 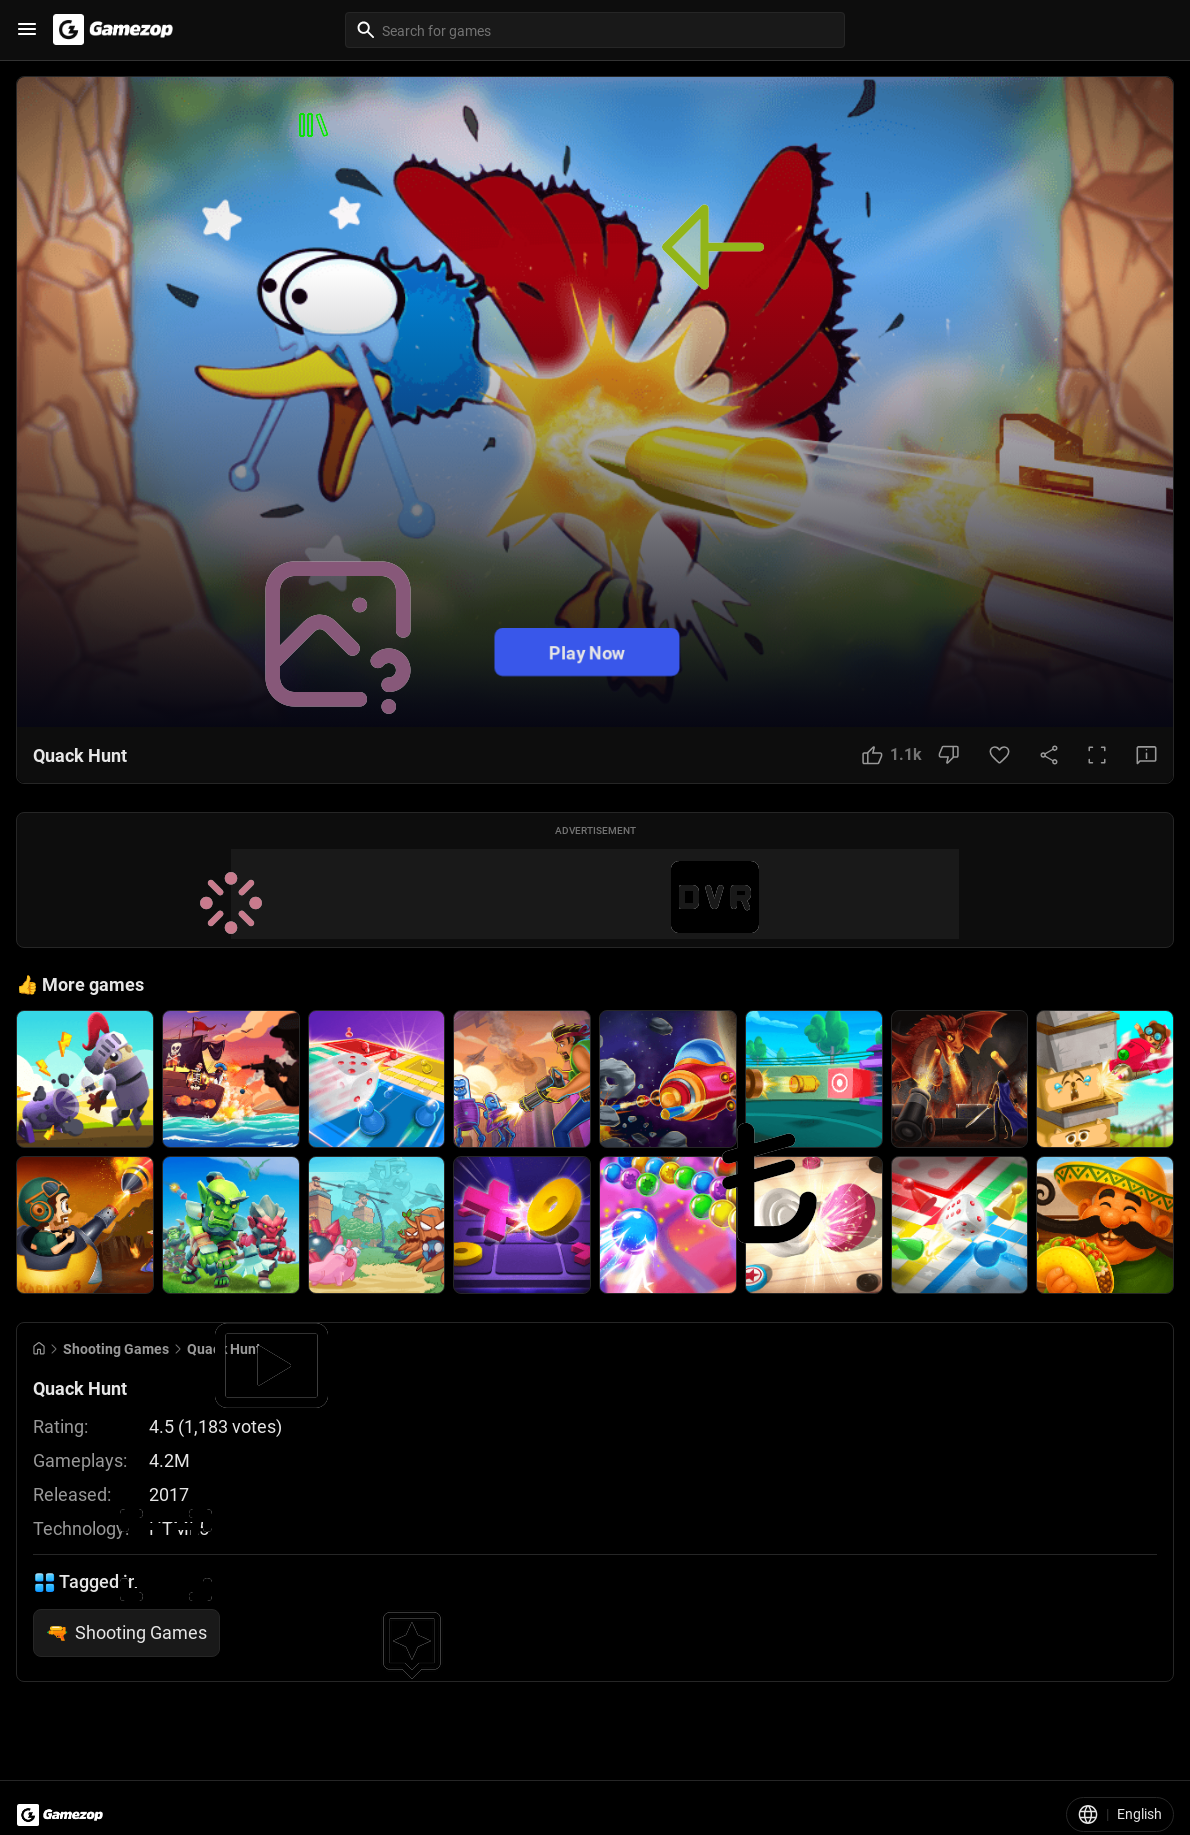 What do you see at coordinates (763, 1183) in the screenshot?
I see `indicates price or payment in Turkish lira` at bounding box center [763, 1183].